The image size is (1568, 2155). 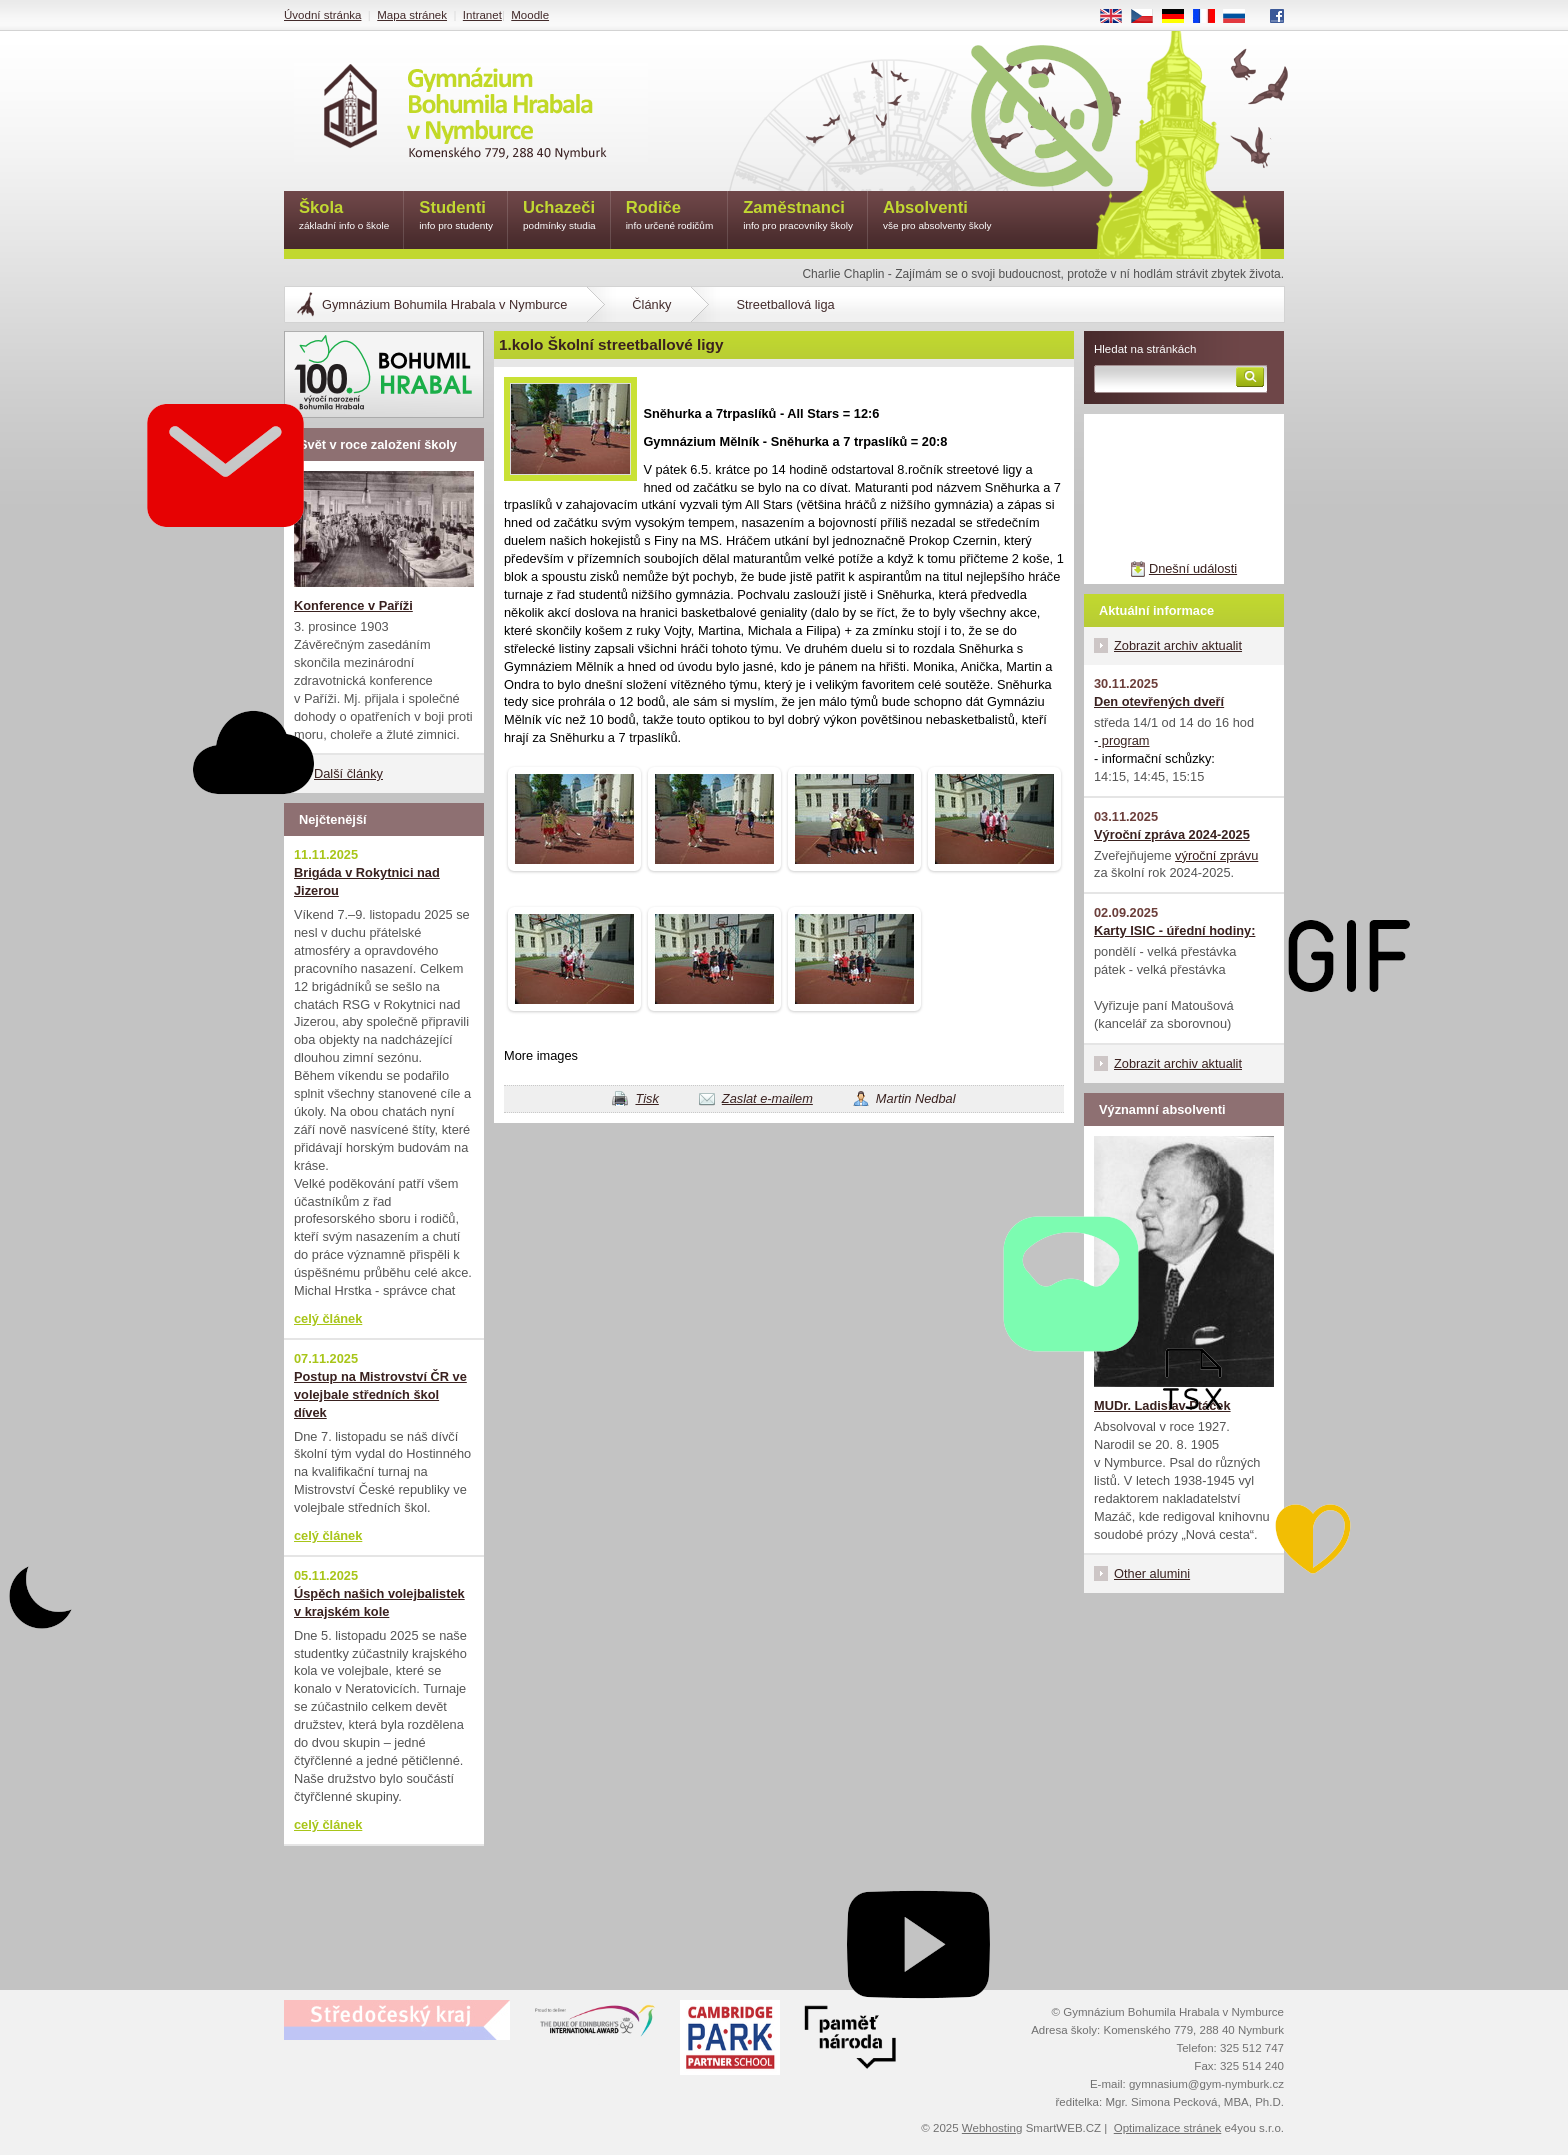 What do you see at coordinates (225, 465) in the screenshot?
I see `open your email inbox` at bounding box center [225, 465].